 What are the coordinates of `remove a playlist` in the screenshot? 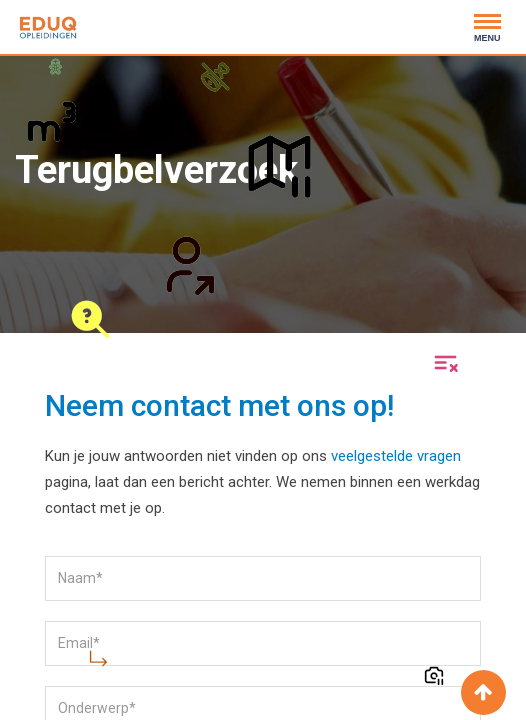 It's located at (445, 362).